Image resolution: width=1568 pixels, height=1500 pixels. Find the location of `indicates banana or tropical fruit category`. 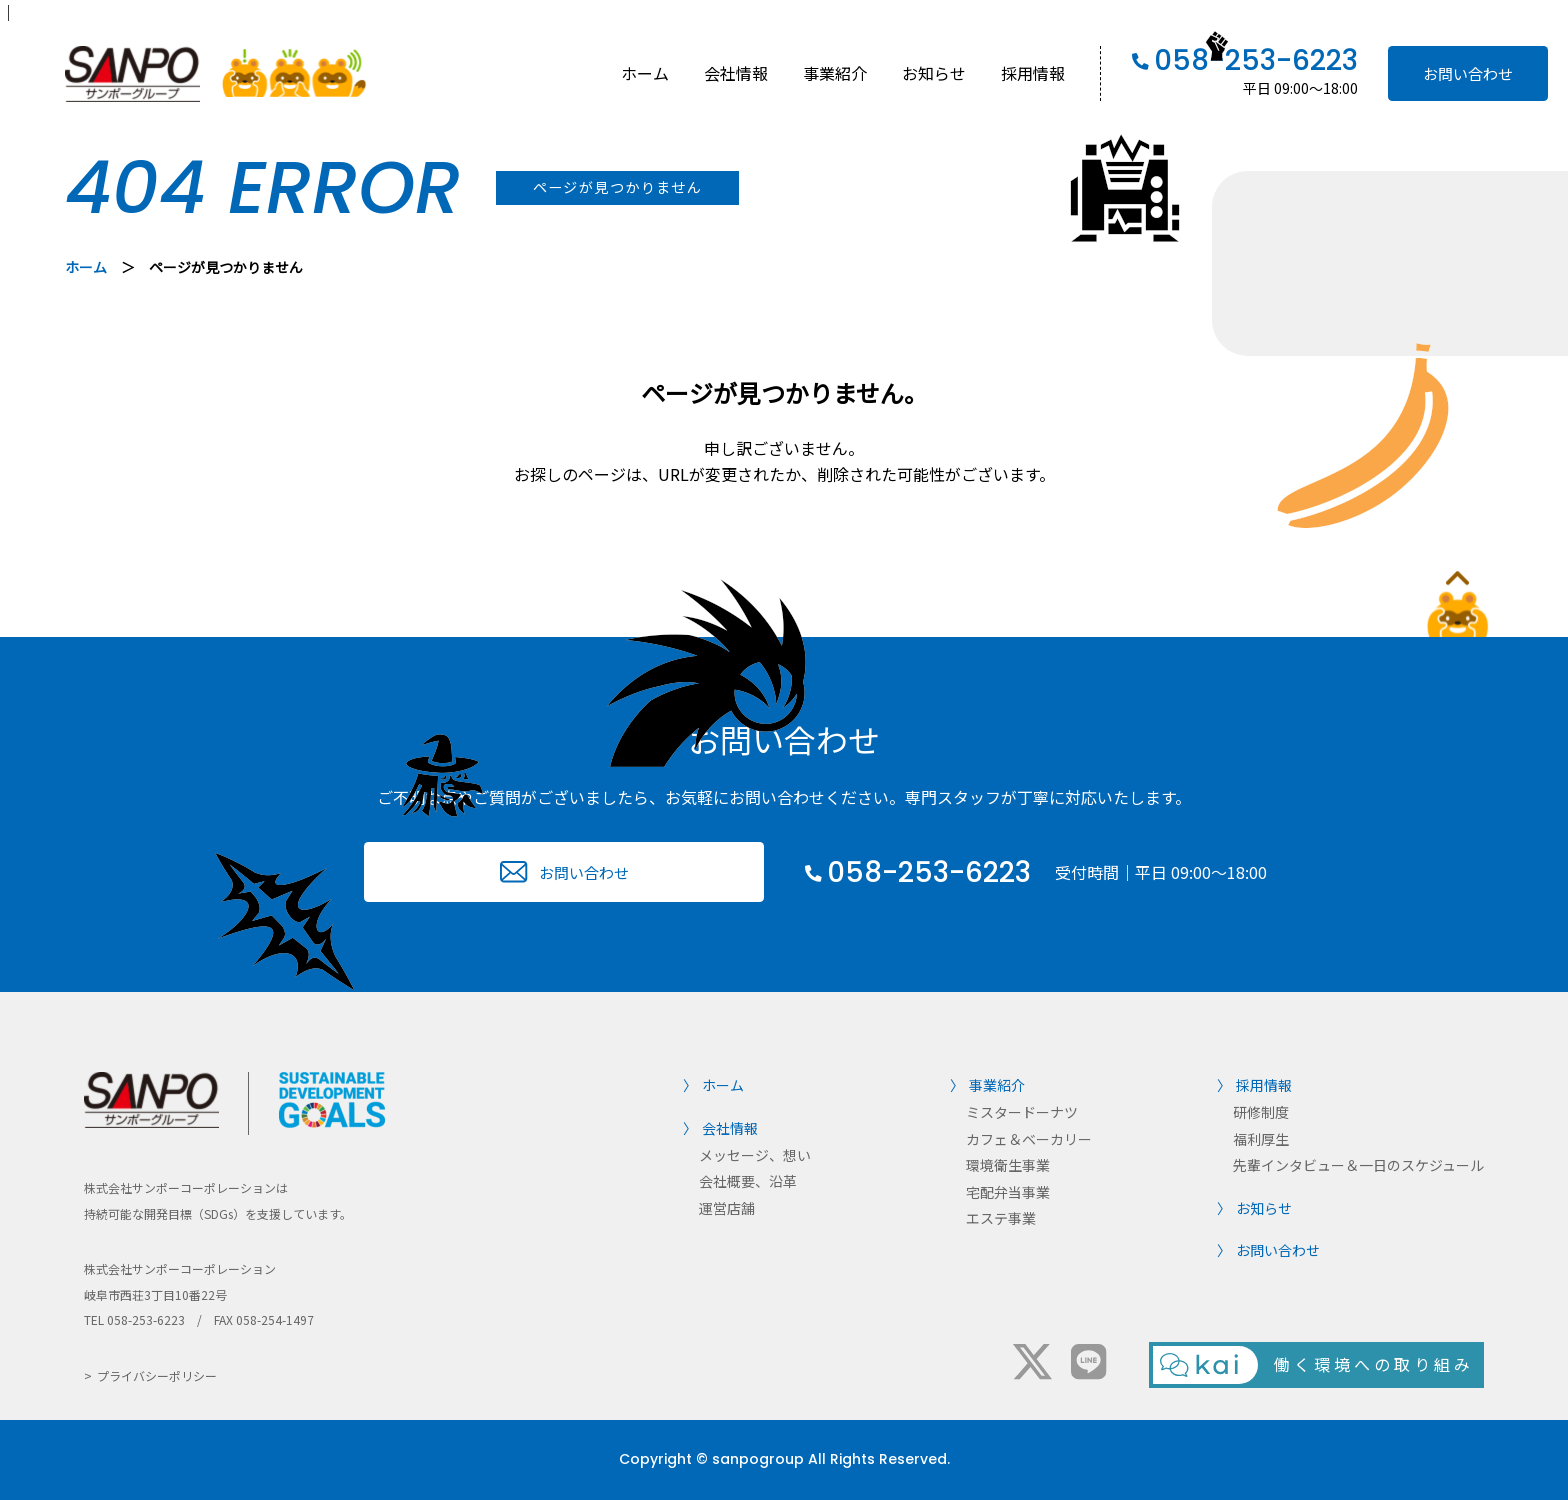

indicates banana or tropical fruit category is located at coordinates (1363, 434).